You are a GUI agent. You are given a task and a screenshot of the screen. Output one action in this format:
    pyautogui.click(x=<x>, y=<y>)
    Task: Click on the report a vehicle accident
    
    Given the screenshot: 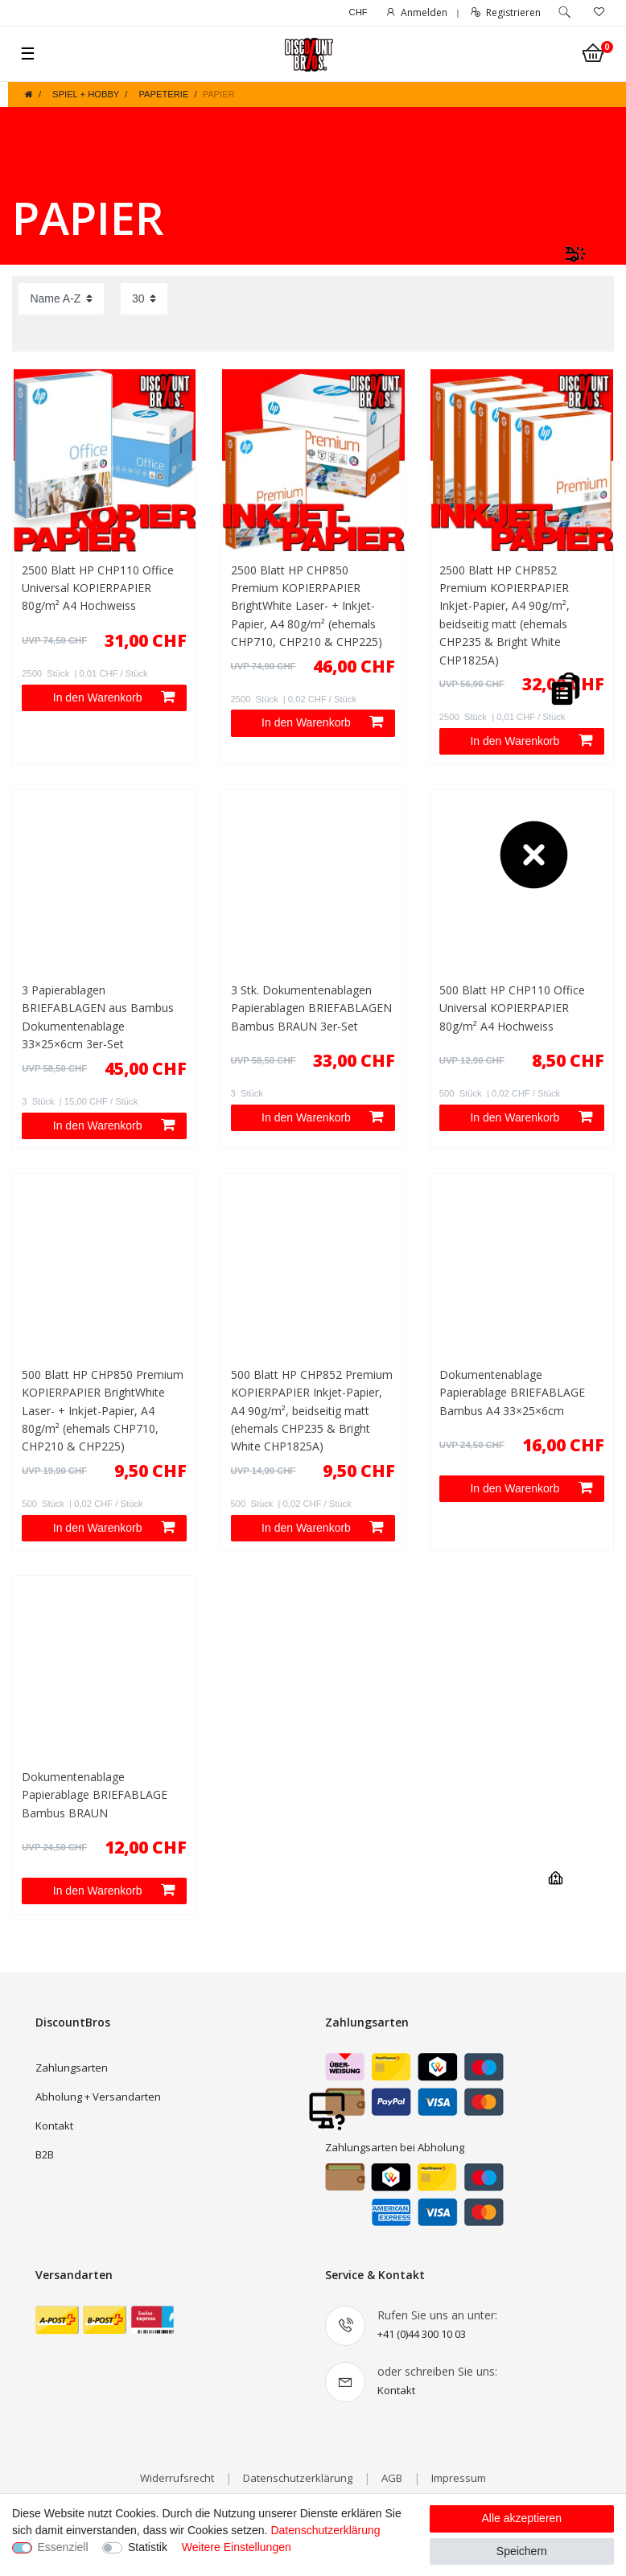 What is the action you would take?
    pyautogui.click(x=575, y=253)
    